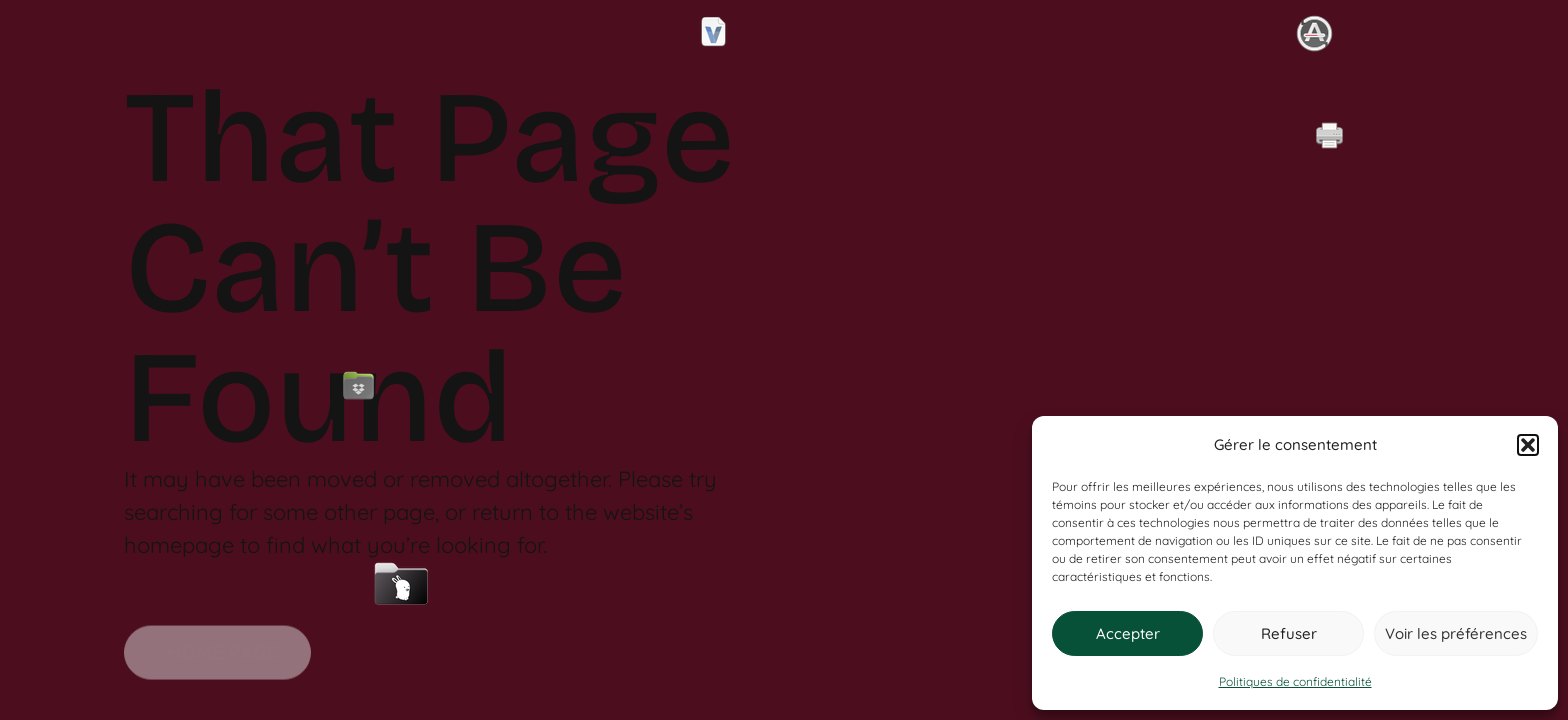 This screenshot has height=720, width=1568. Describe the element at coordinates (1314, 33) in the screenshot. I see `open the system software update application` at that location.